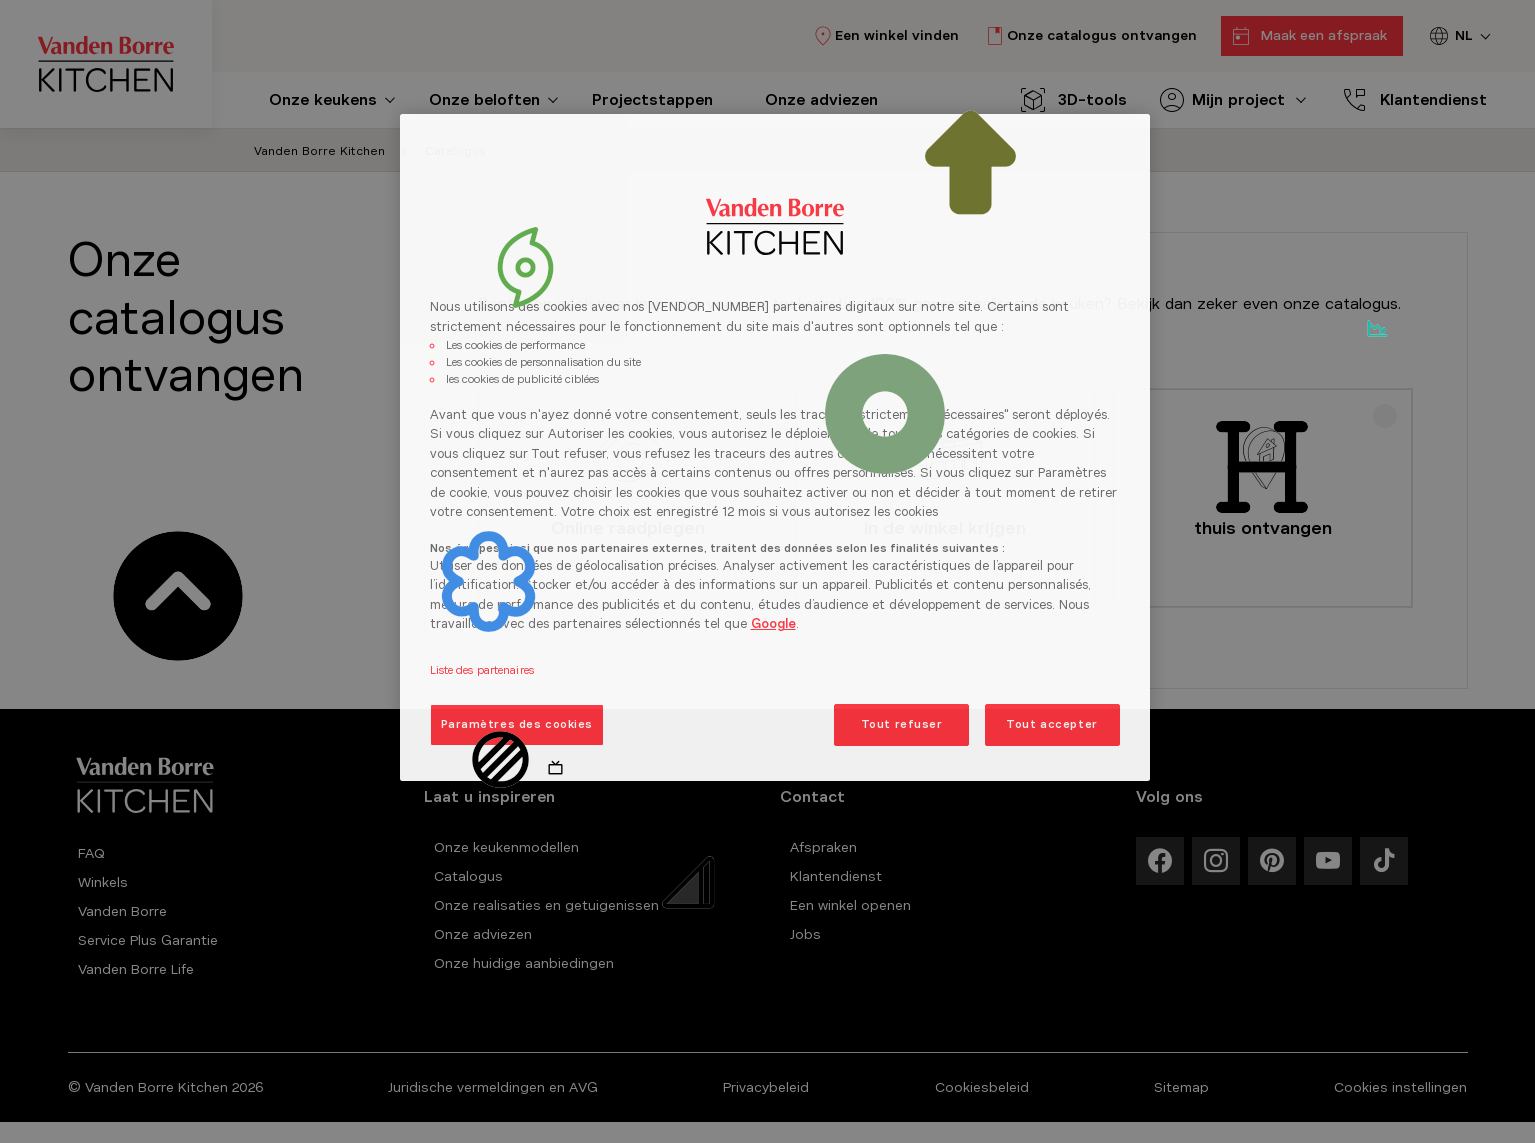  Describe the element at coordinates (555, 768) in the screenshot. I see `access TV or video streaming features` at that location.